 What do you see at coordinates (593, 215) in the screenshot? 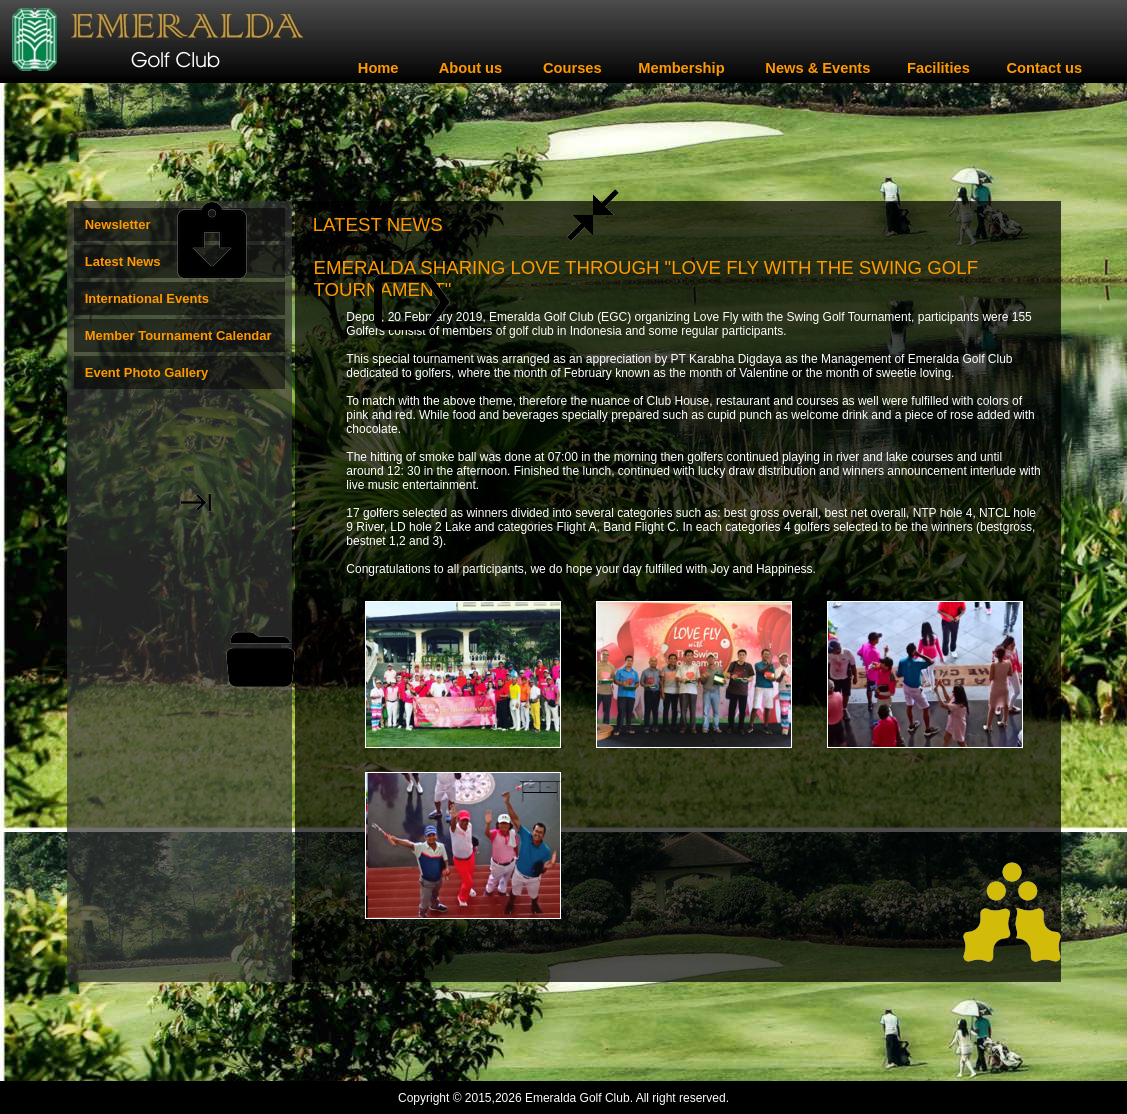
I see `exit fullscreen mode` at bounding box center [593, 215].